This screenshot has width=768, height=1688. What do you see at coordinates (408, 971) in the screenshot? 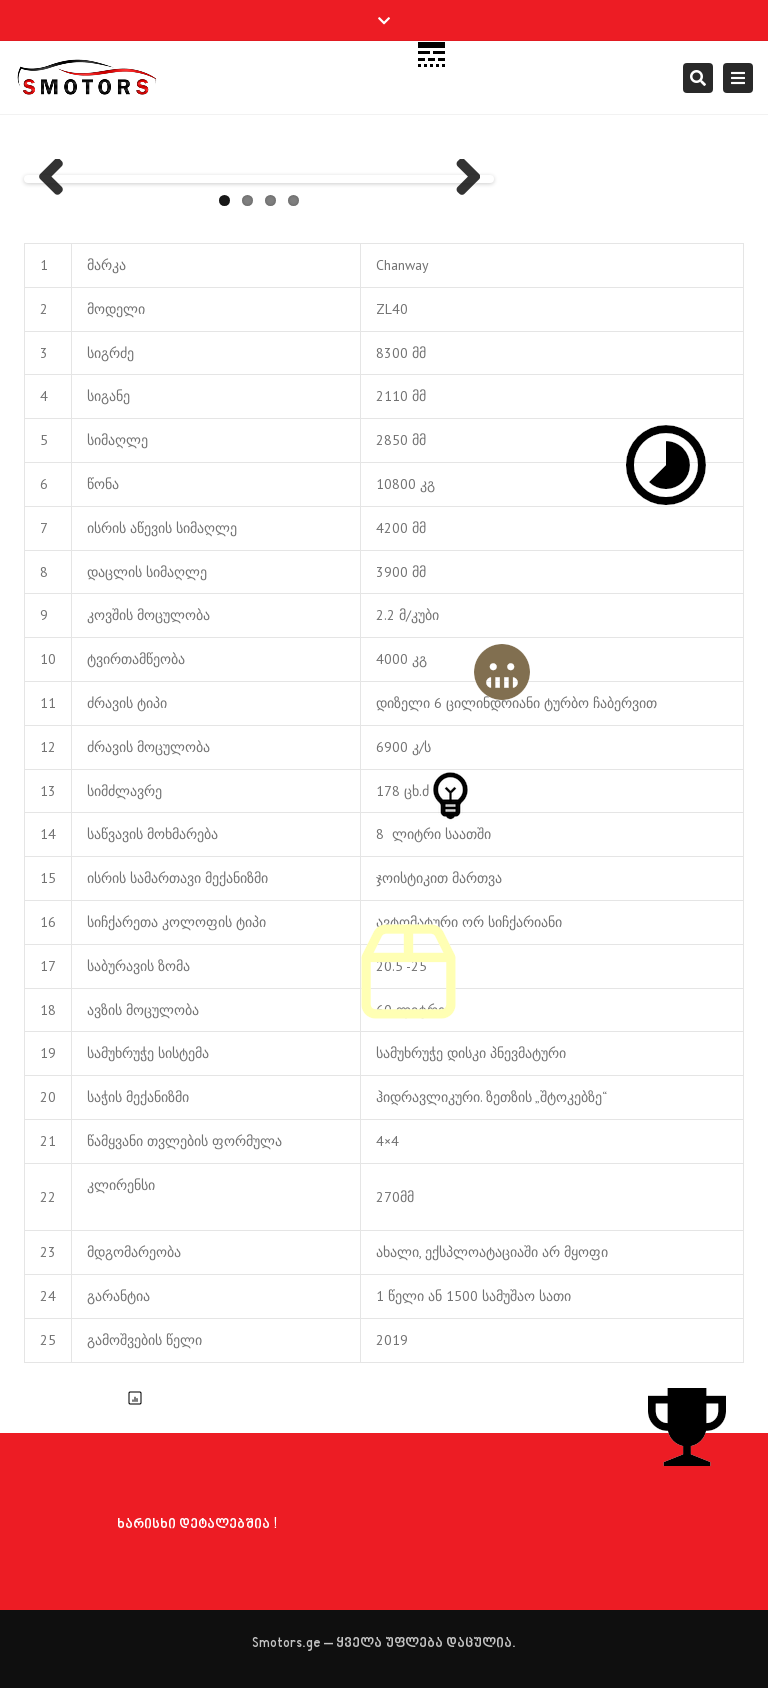
I see `view package or shipment details` at bounding box center [408, 971].